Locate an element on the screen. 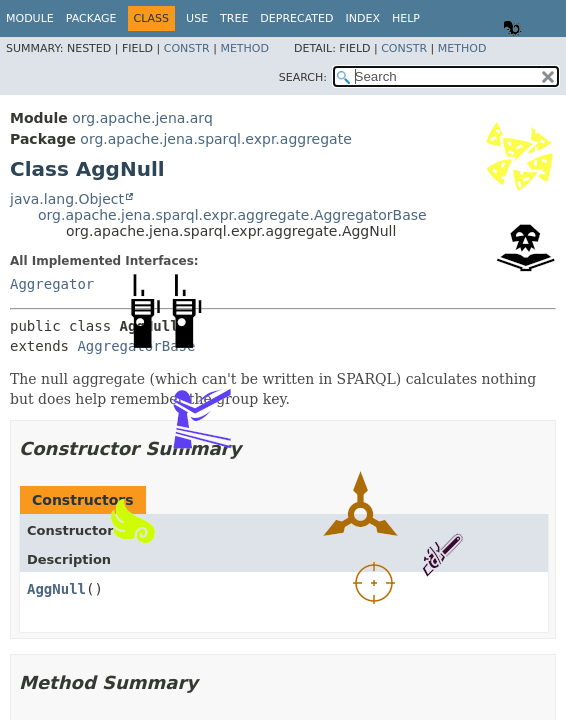  select tentacle monster or creature type is located at coordinates (513, 29).